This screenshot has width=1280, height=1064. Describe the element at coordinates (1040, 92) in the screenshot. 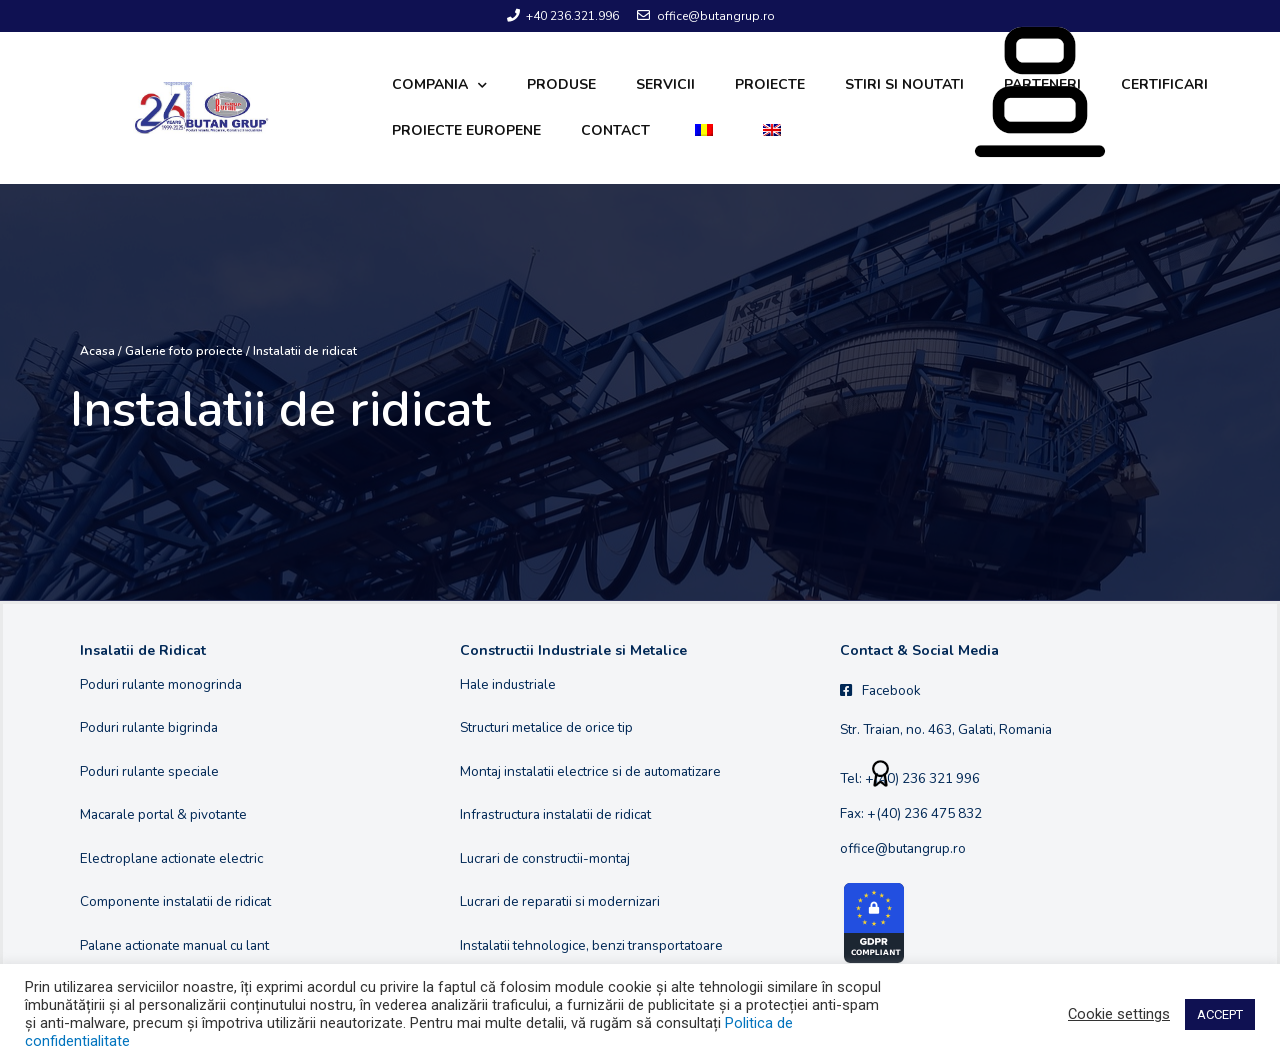

I see `align objects to the bottom edge` at that location.